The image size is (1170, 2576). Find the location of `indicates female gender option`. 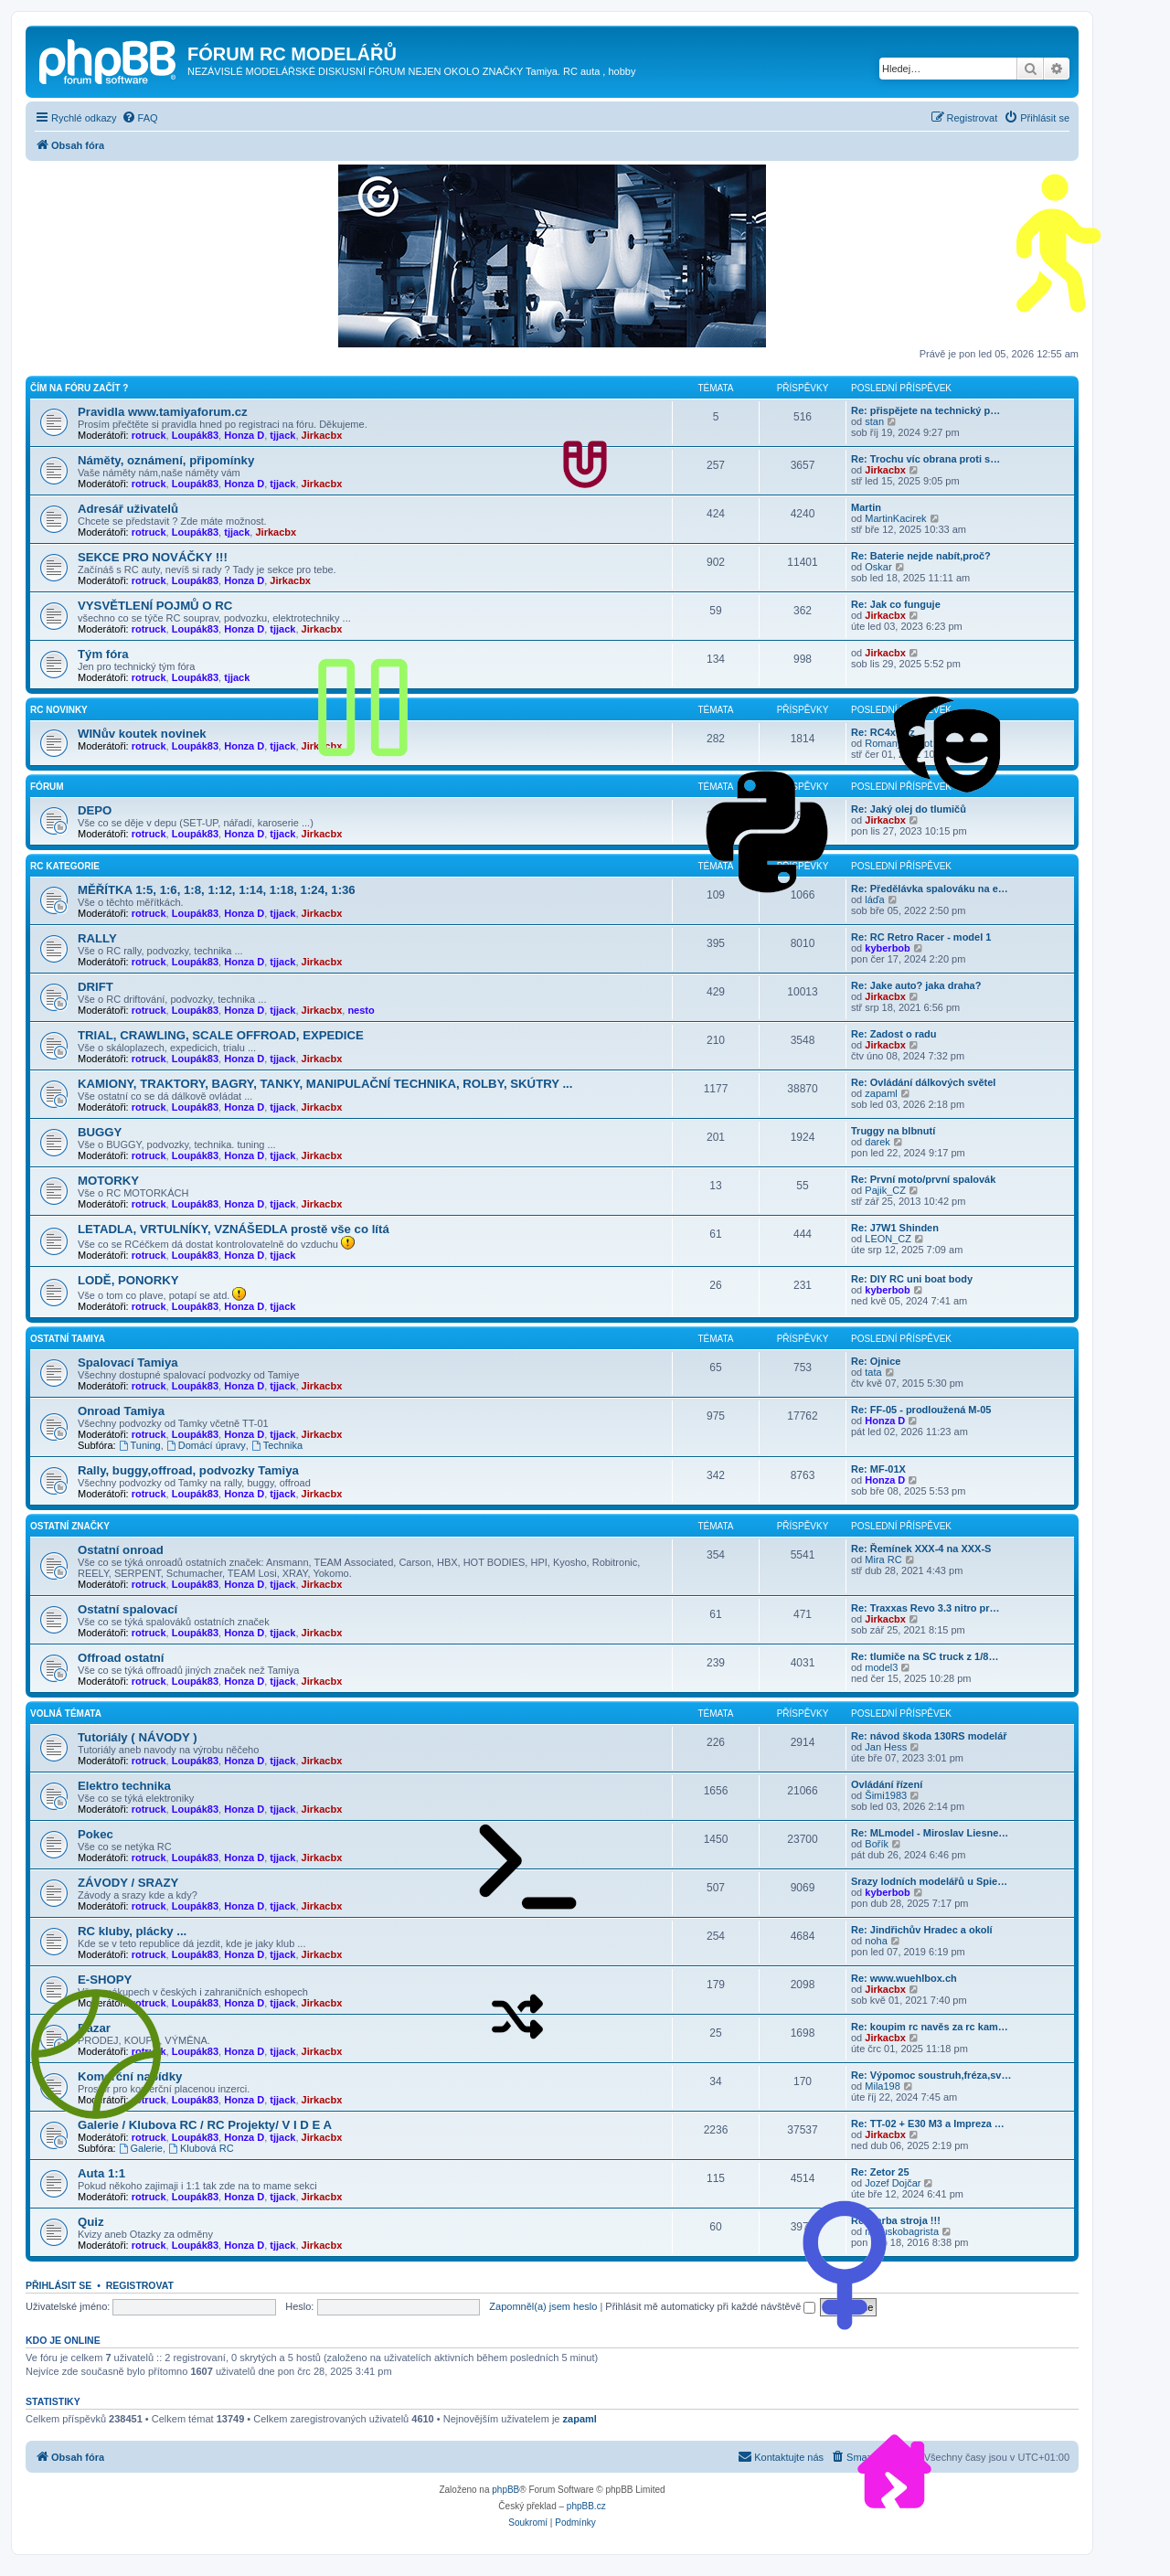

indicates female gender option is located at coordinates (845, 2262).